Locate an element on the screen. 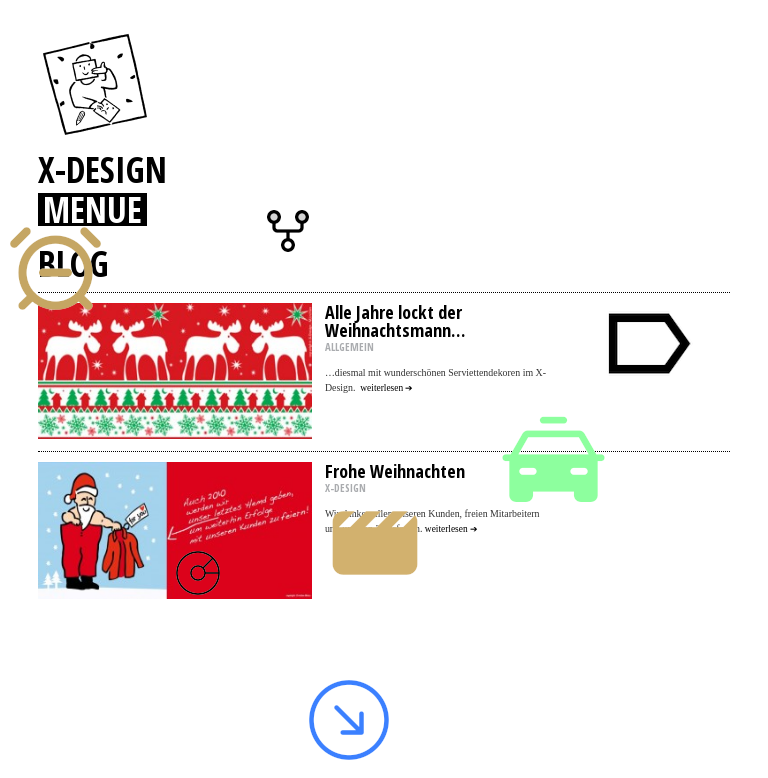 The image size is (768, 778). create a new branch in version control is located at coordinates (288, 231).